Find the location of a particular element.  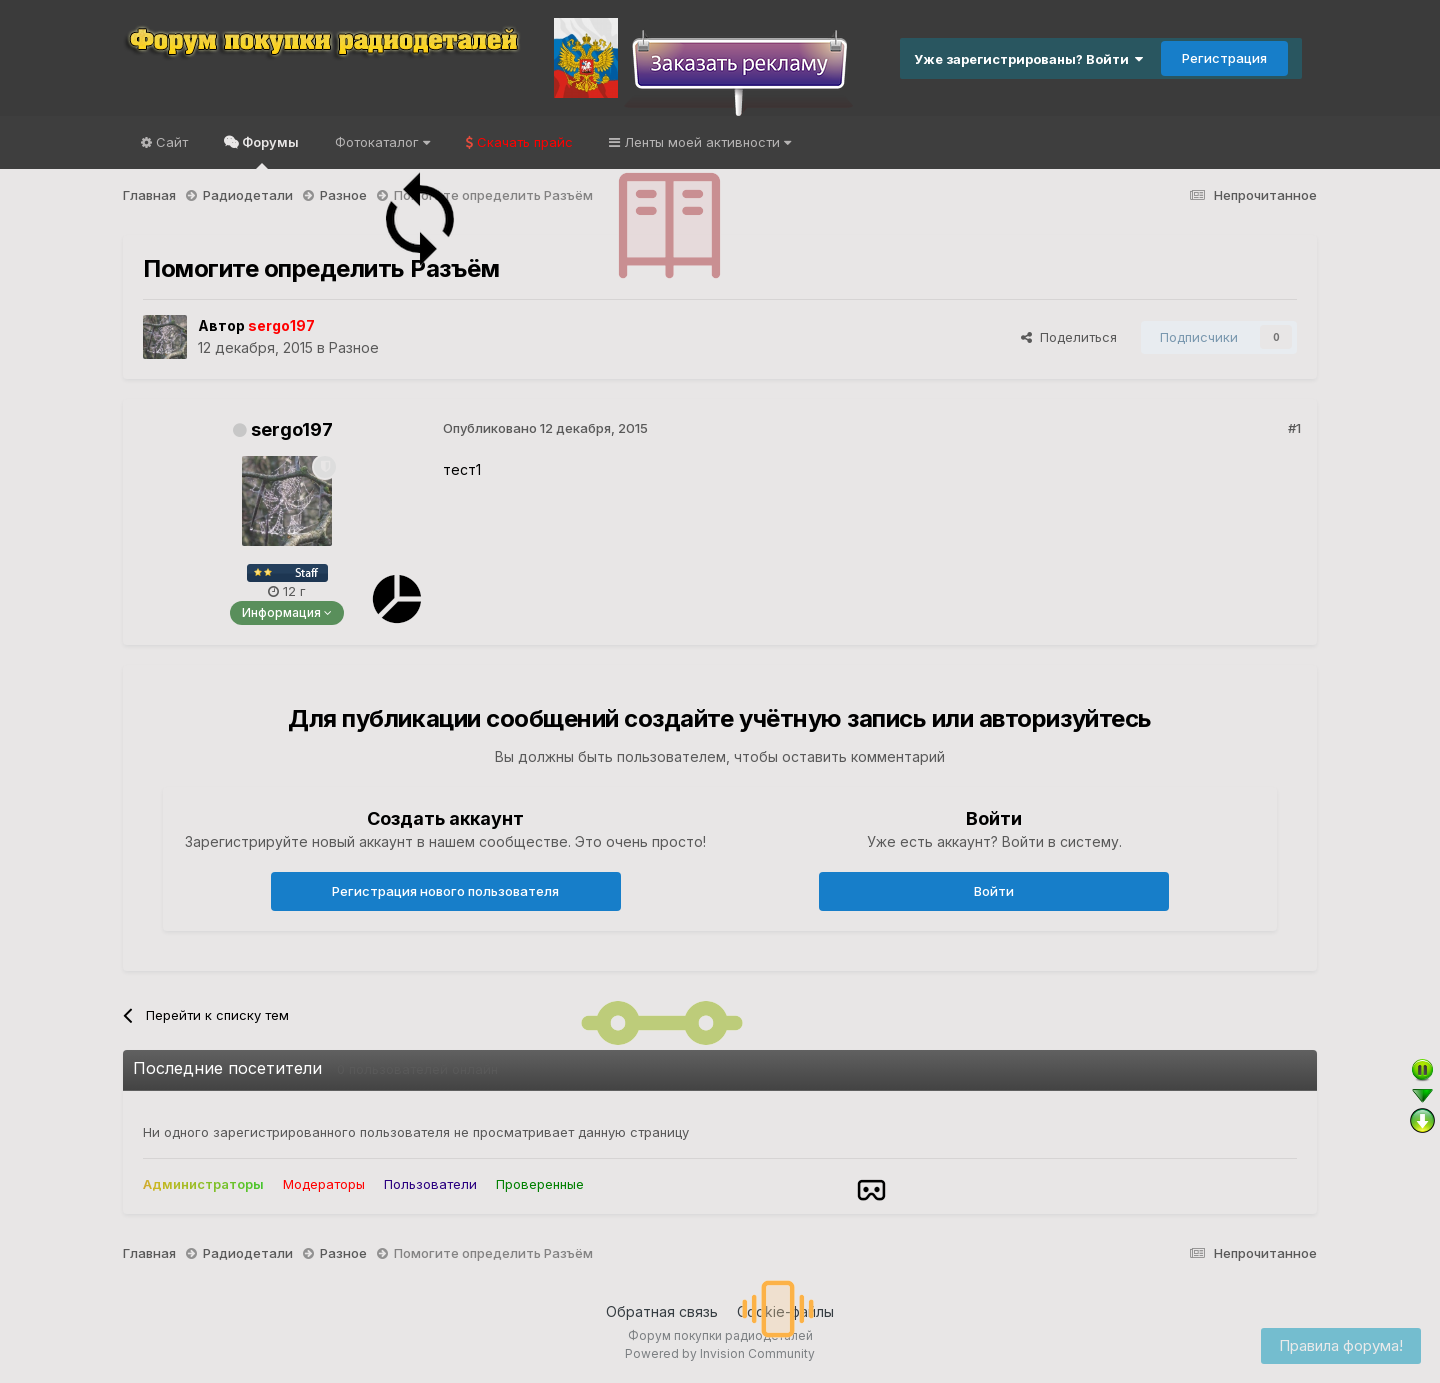

indicates a closed circuit or active connection is located at coordinates (662, 1023).